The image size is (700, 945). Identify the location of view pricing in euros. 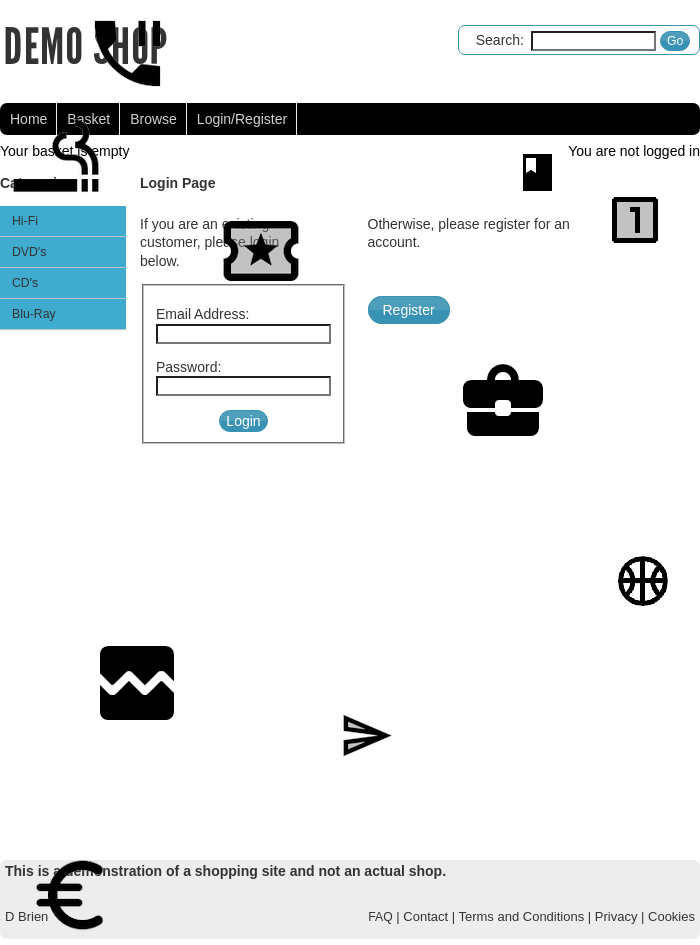
(71, 895).